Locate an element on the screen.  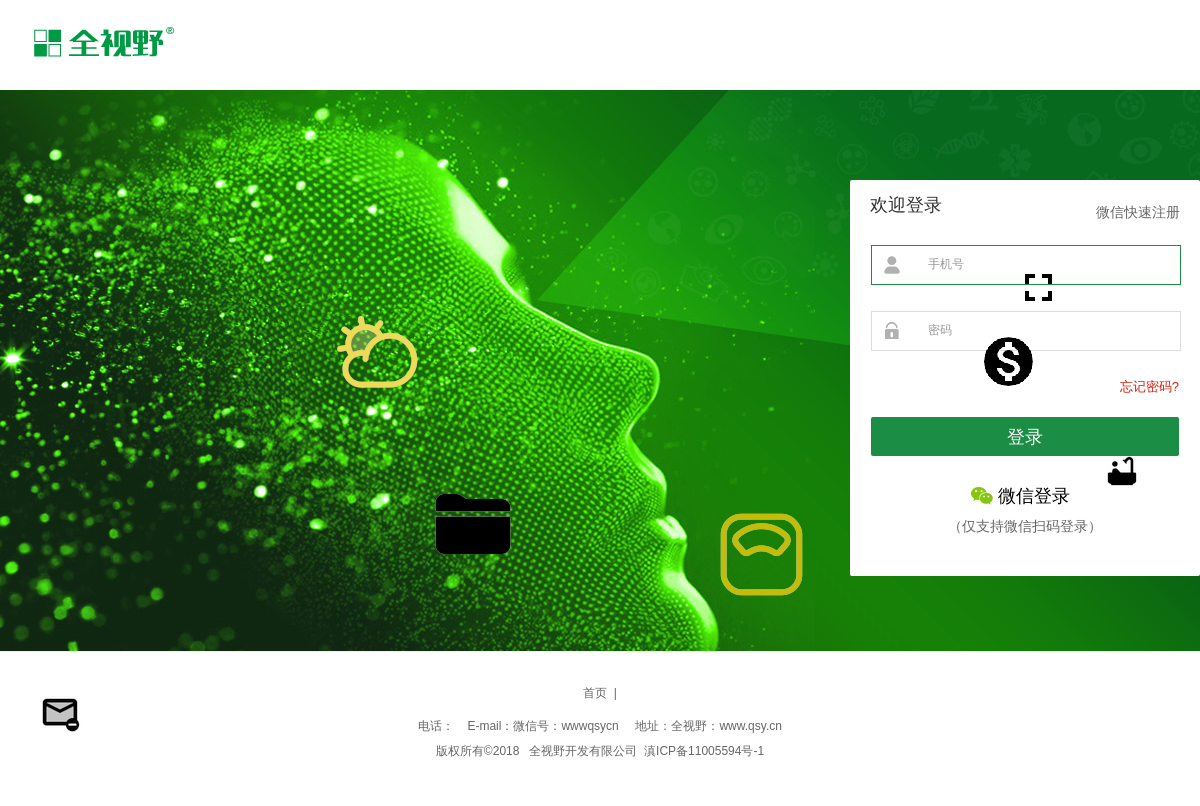
view earnings or payment information is located at coordinates (1008, 361).